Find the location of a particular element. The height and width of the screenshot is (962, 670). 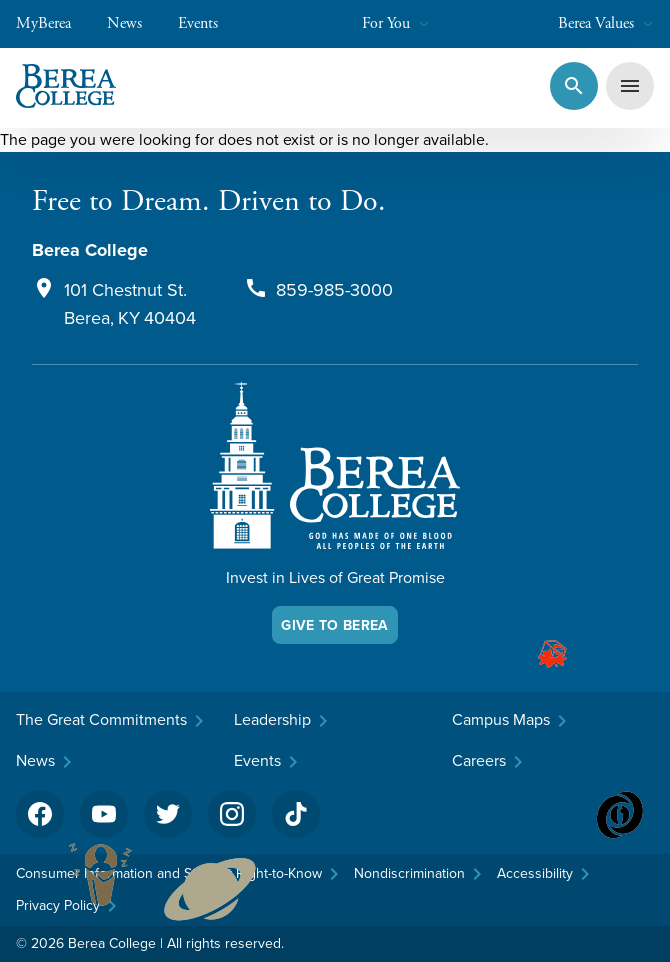

access space or astronomy-themed content is located at coordinates (210, 890).